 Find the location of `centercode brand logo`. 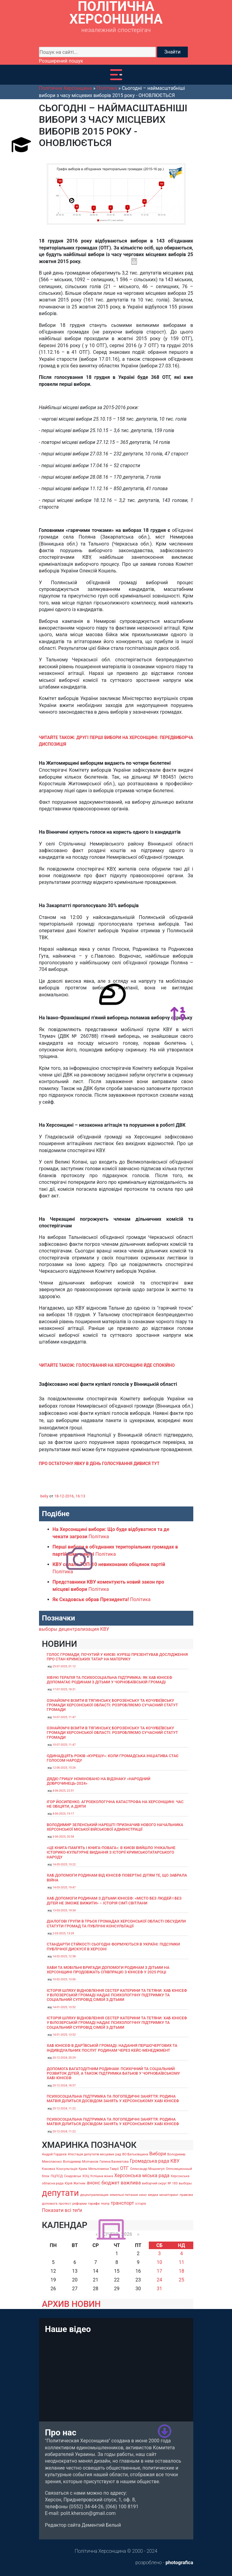

centercode brand logo is located at coordinates (72, 200).